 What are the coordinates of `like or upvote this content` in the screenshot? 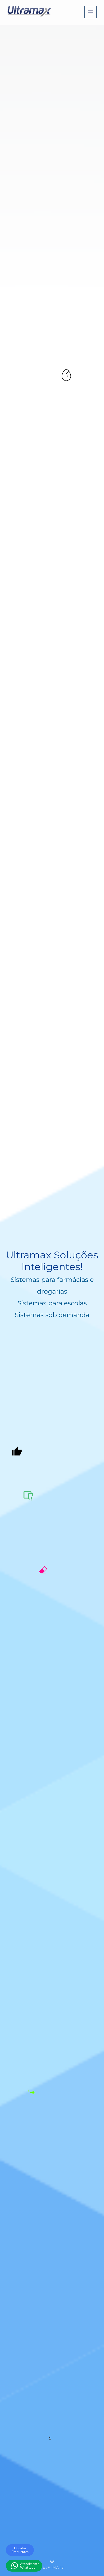 It's located at (17, 1451).